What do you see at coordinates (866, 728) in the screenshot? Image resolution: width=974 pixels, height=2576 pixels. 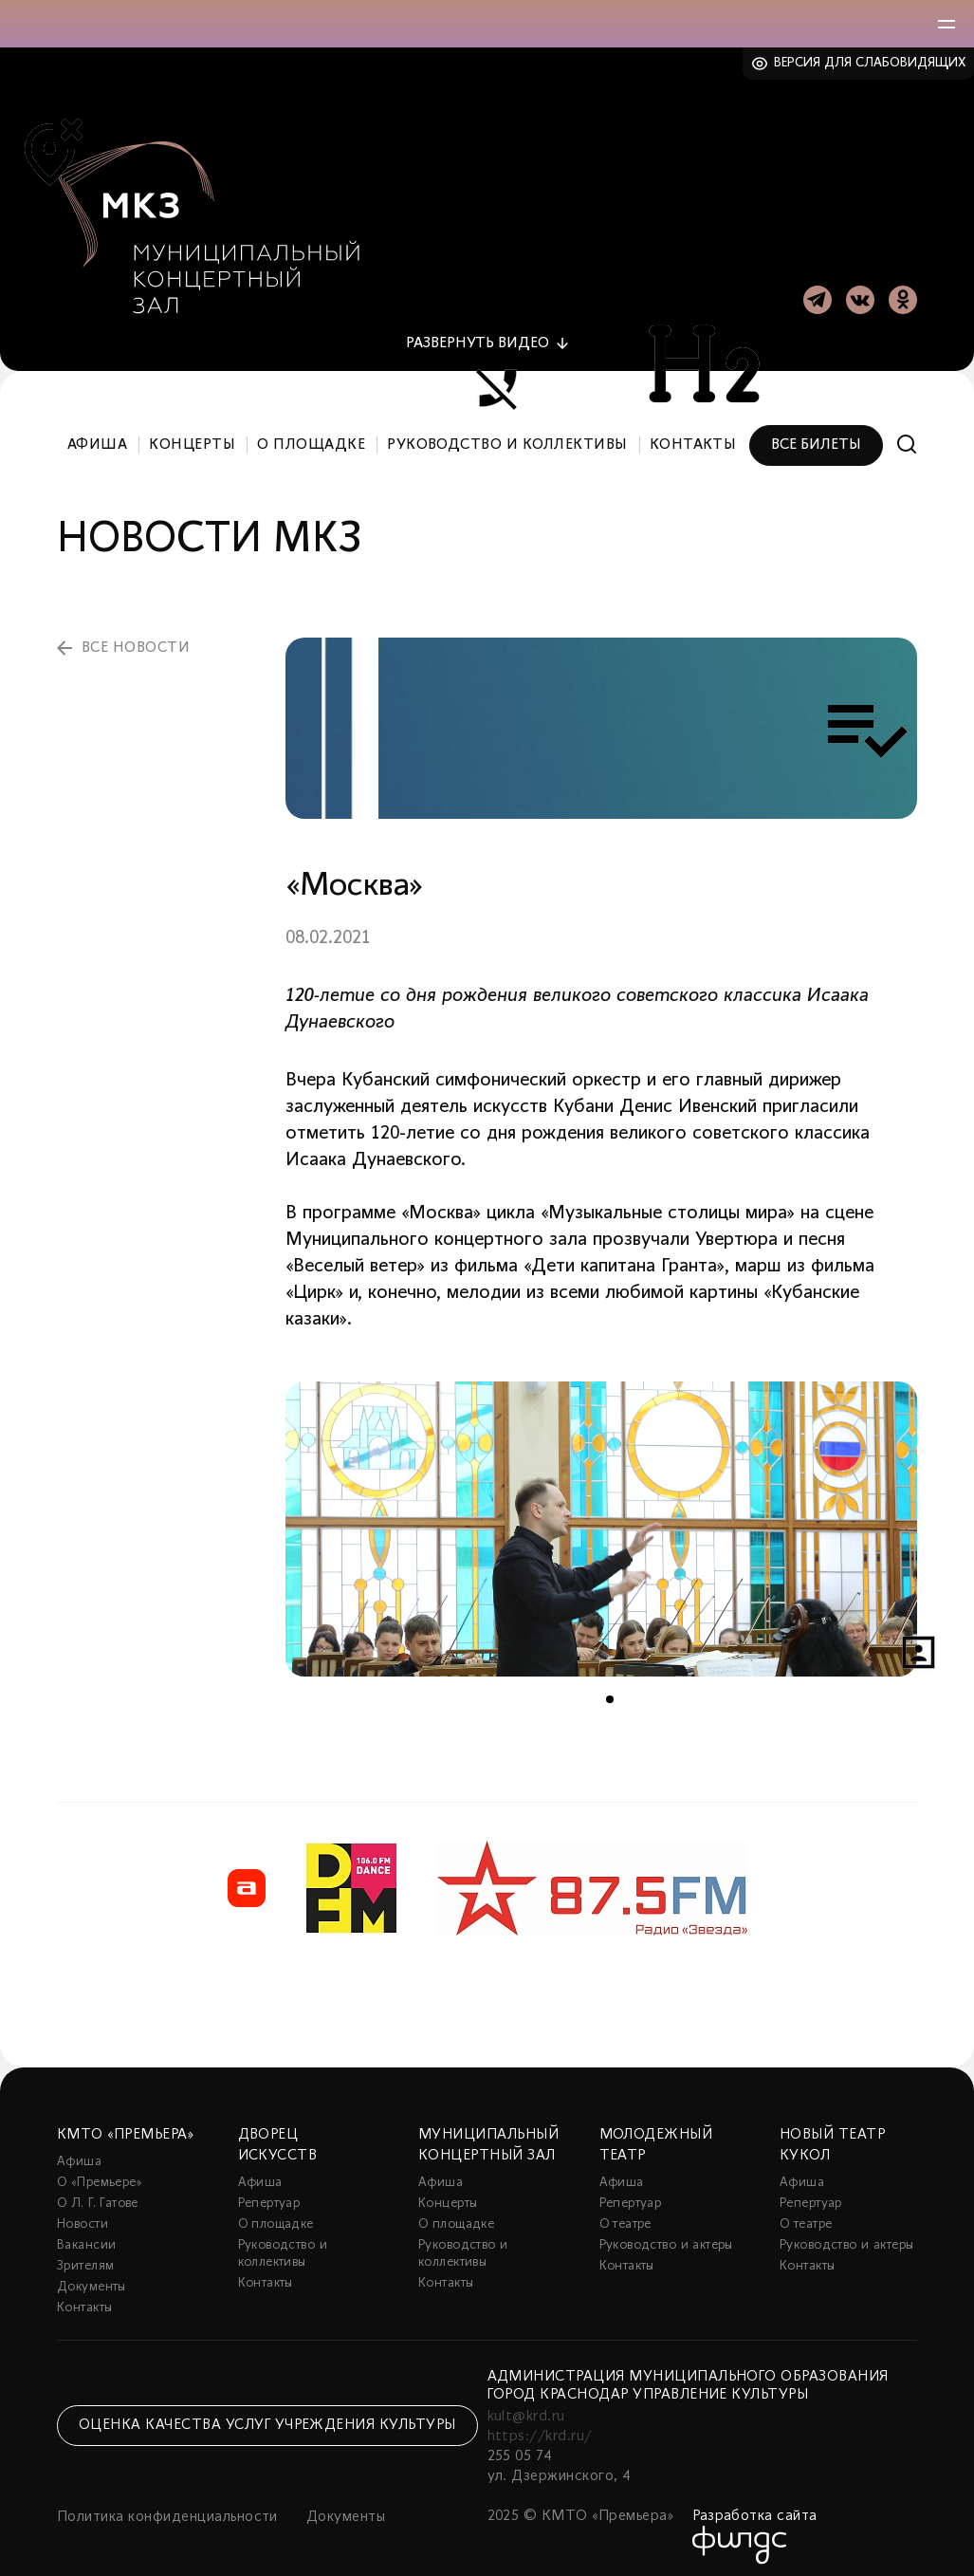 I see `item successfully added to playlist` at bounding box center [866, 728].